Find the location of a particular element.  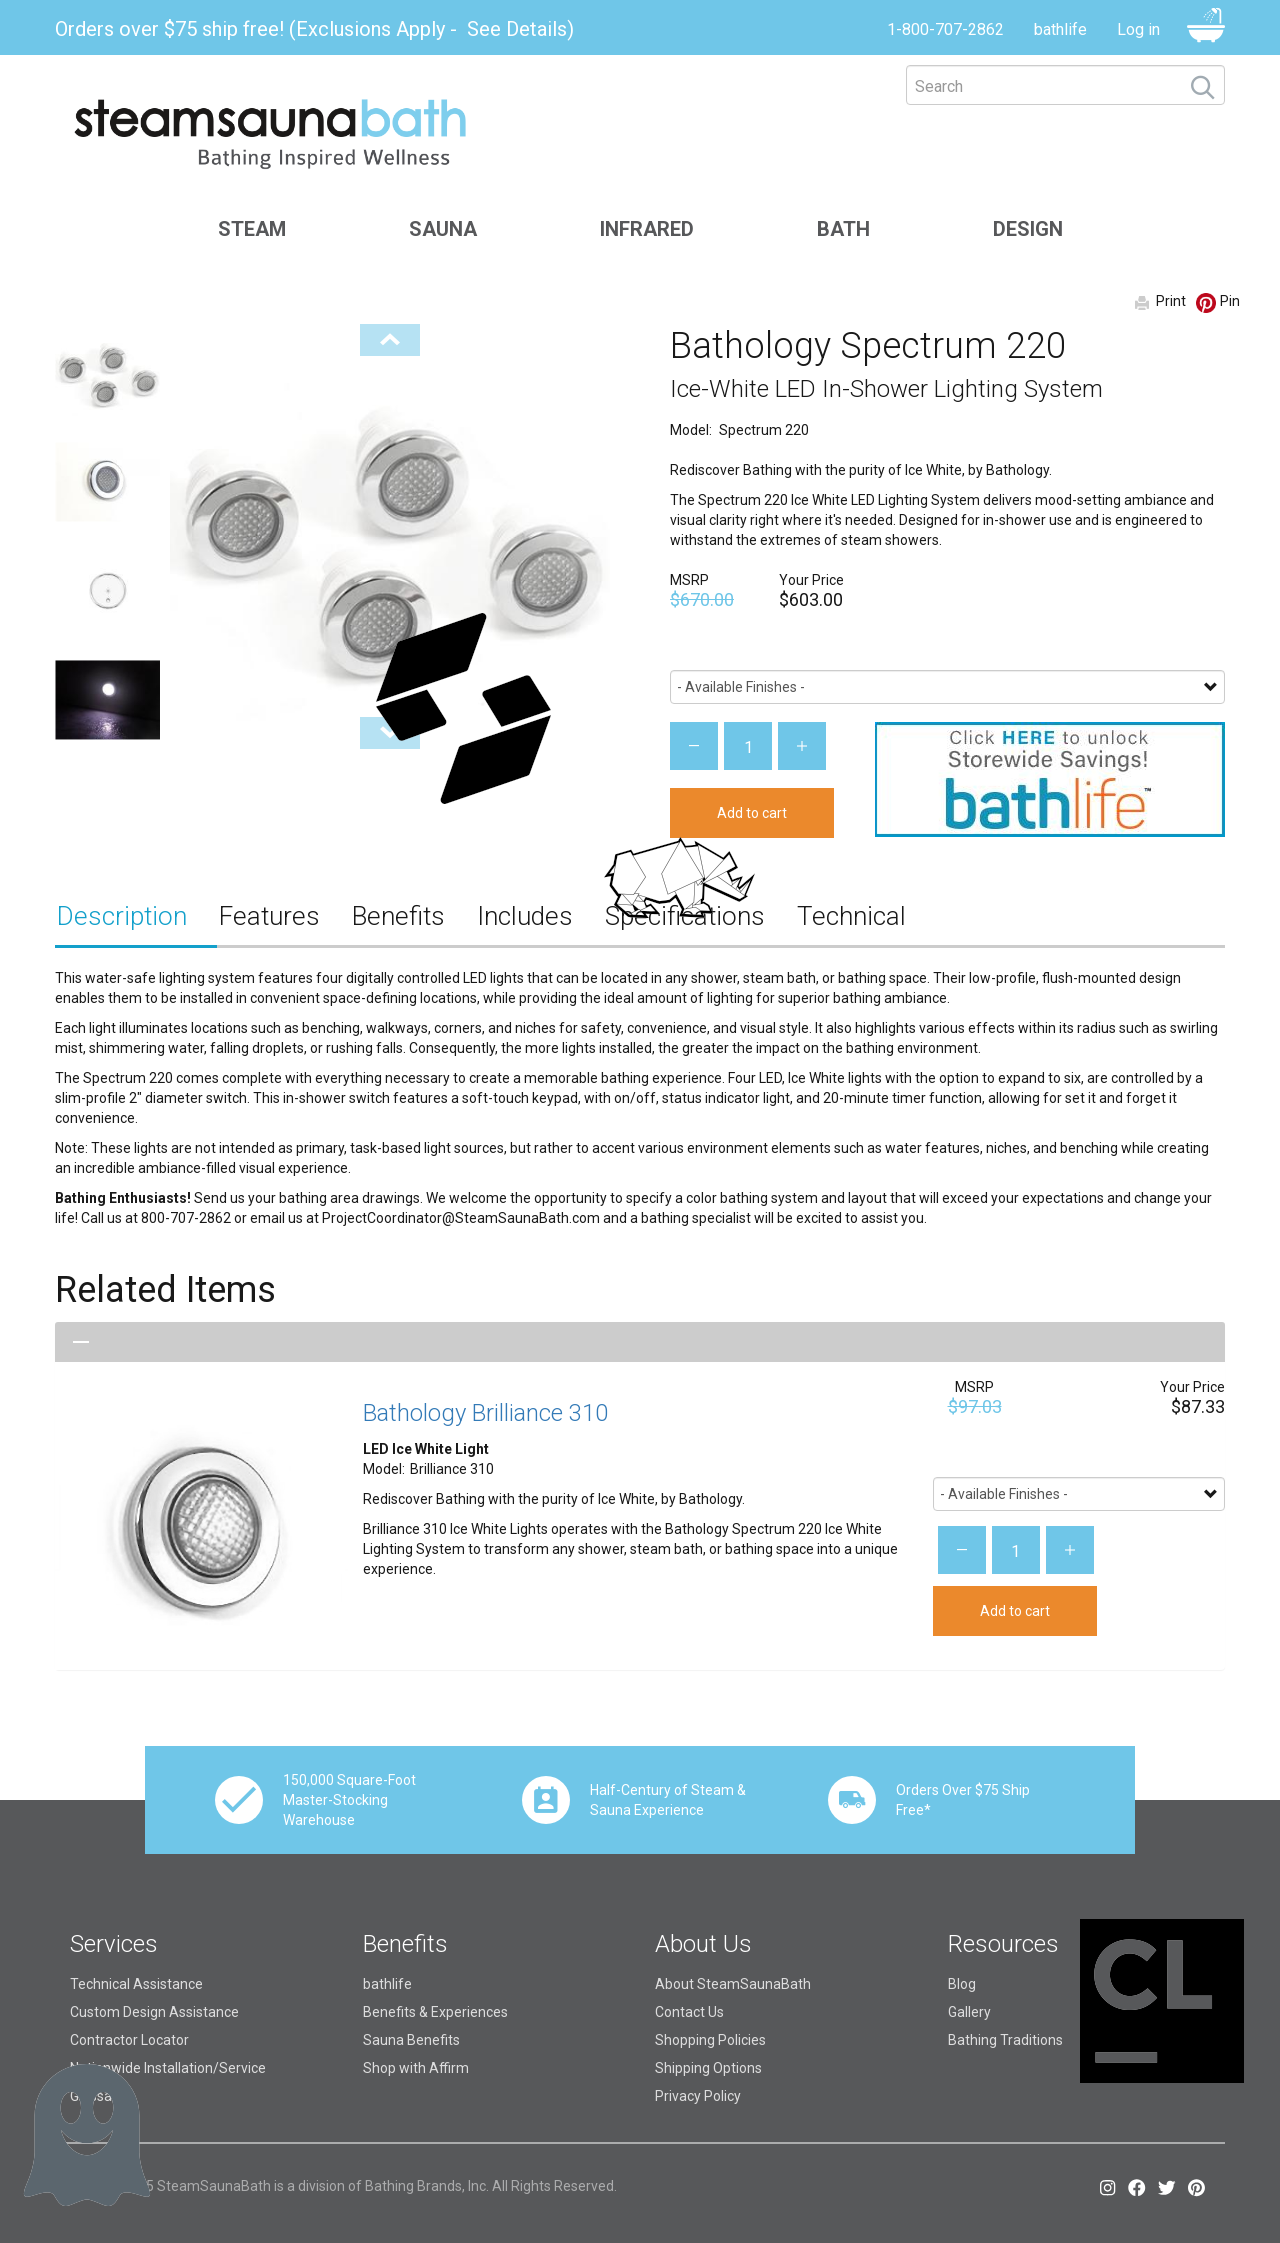

supercrease brand logo is located at coordinates (679, 877).